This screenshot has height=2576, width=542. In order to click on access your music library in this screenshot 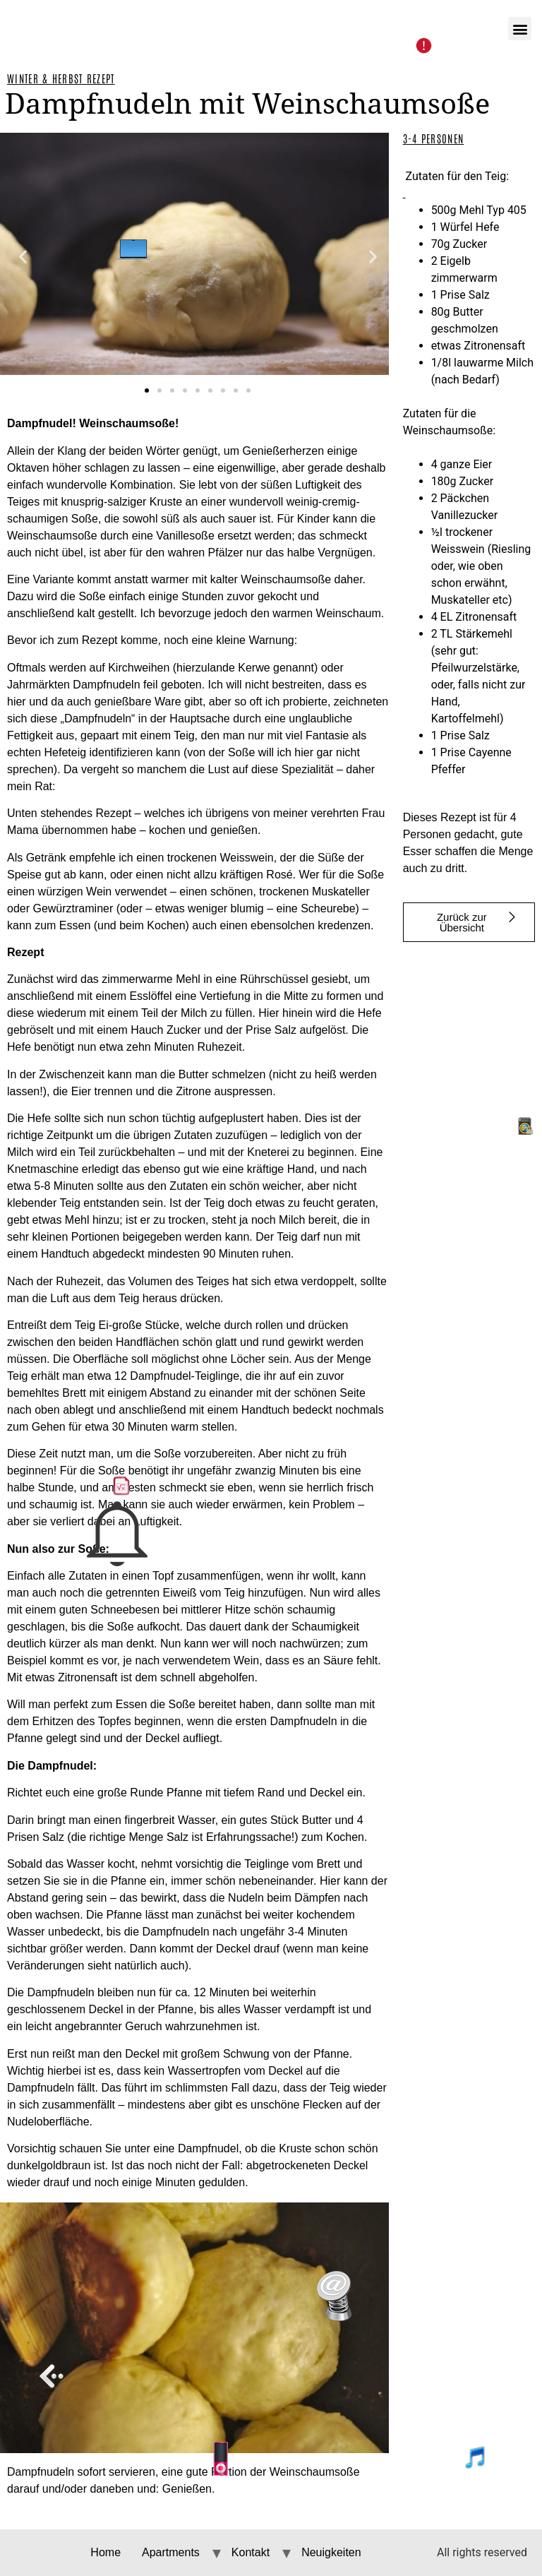, I will do `click(476, 2457)`.